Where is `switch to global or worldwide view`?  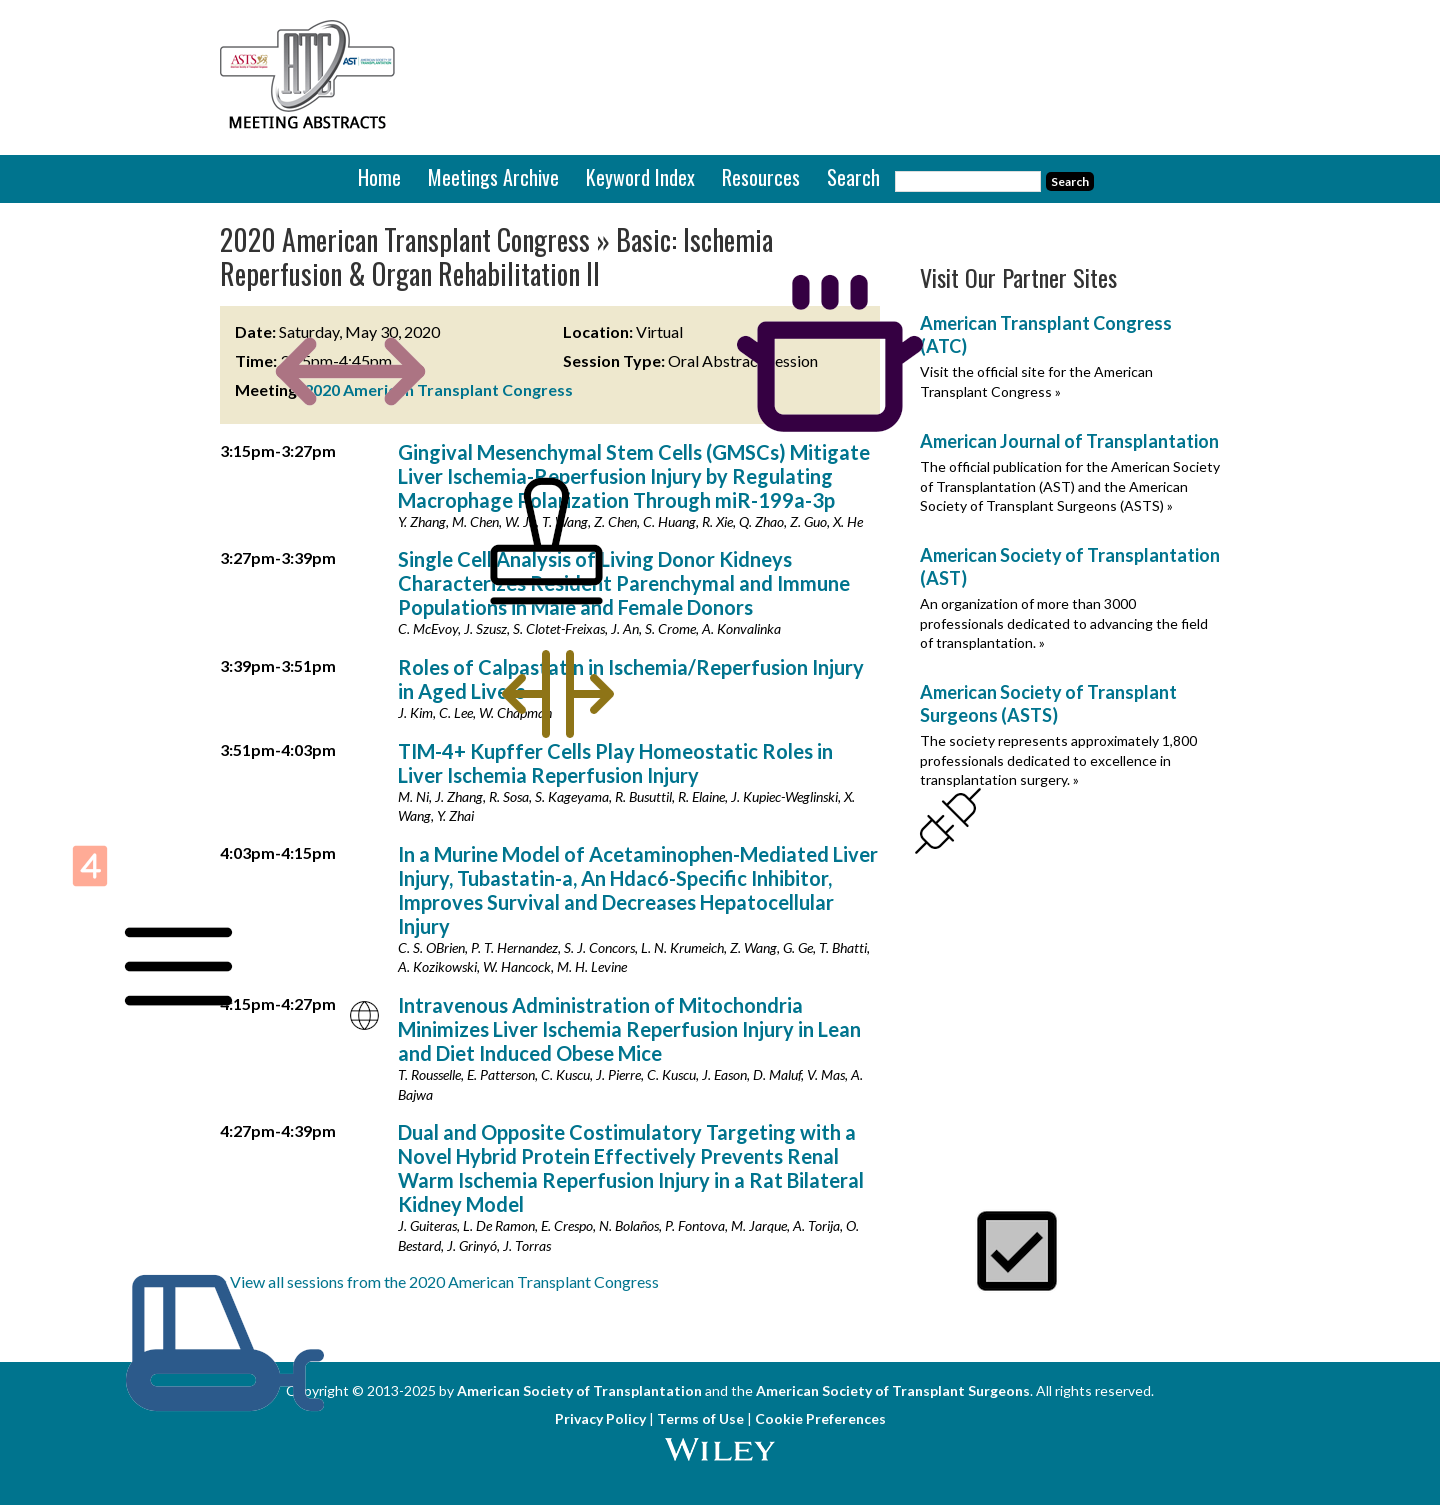
switch to global or worldwide view is located at coordinates (364, 1015).